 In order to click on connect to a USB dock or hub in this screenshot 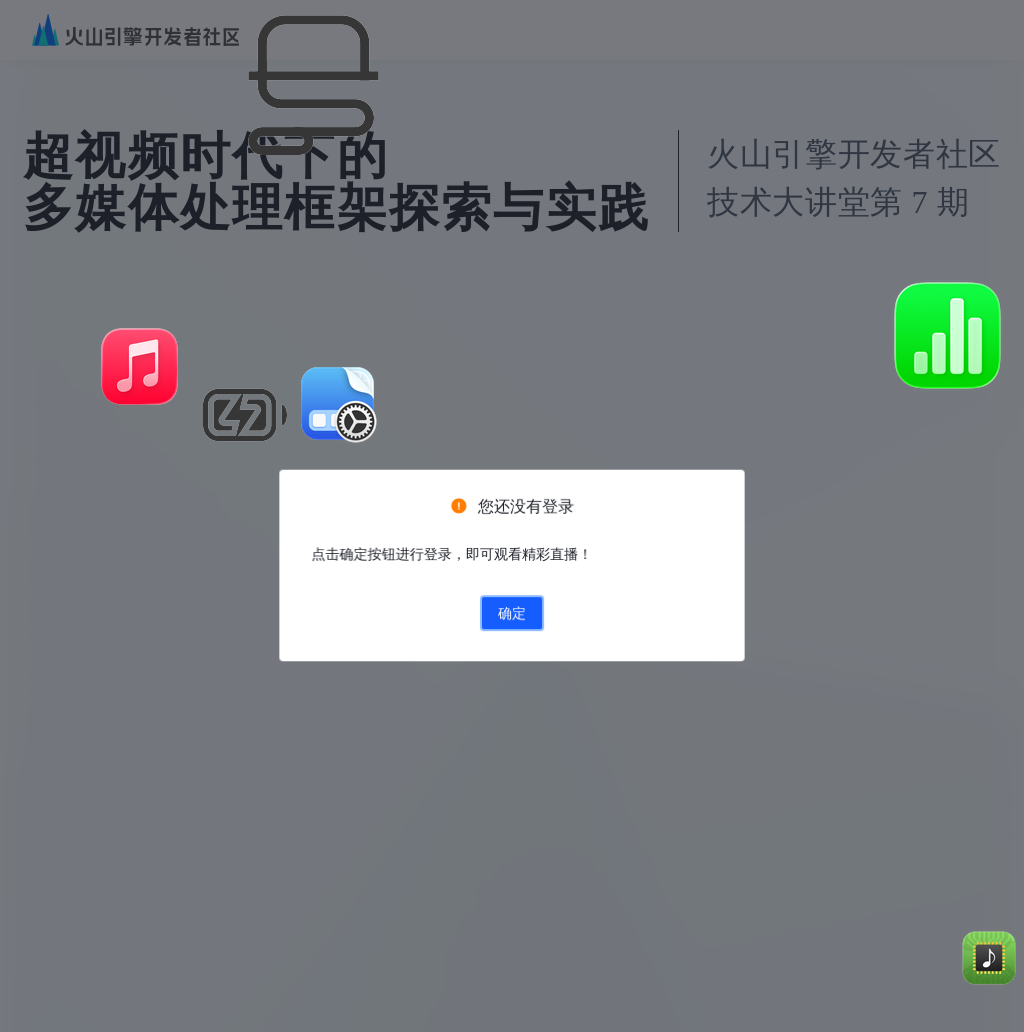, I will do `click(313, 80)`.